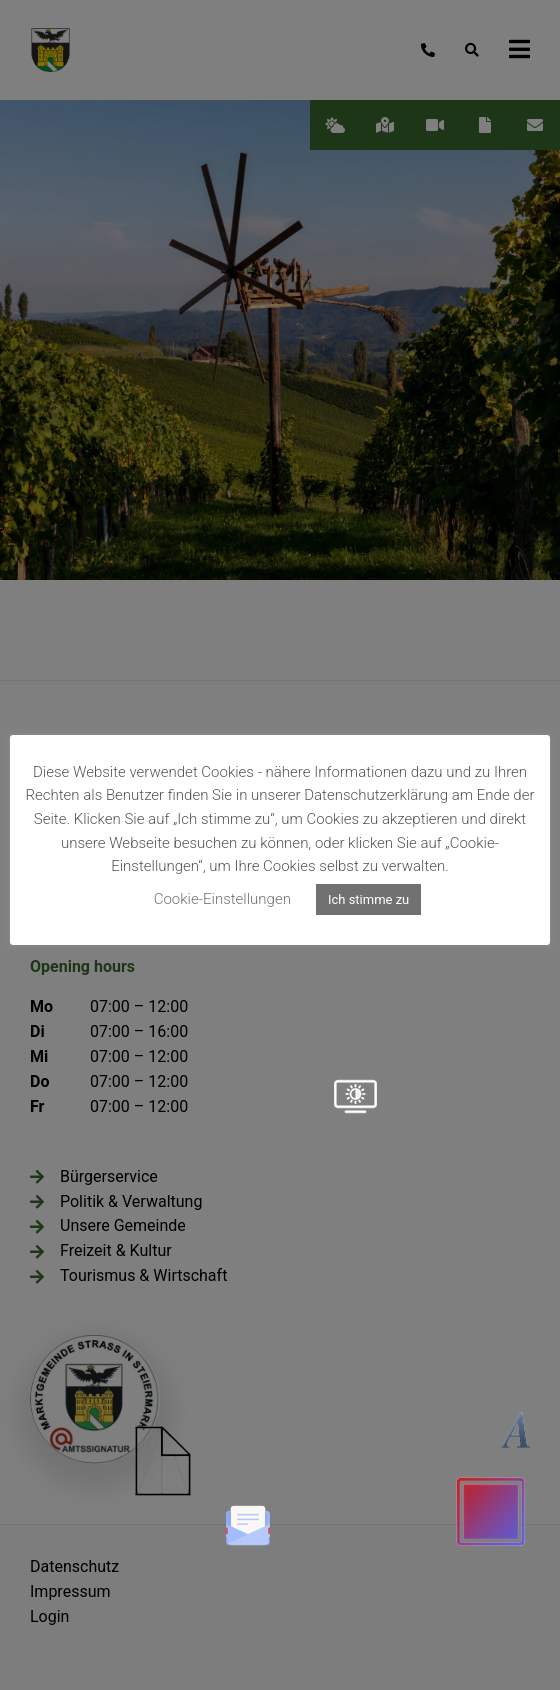  What do you see at coordinates (515, 1429) in the screenshot?
I see `access font settings and typography preferences` at bounding box center [515, 1429].